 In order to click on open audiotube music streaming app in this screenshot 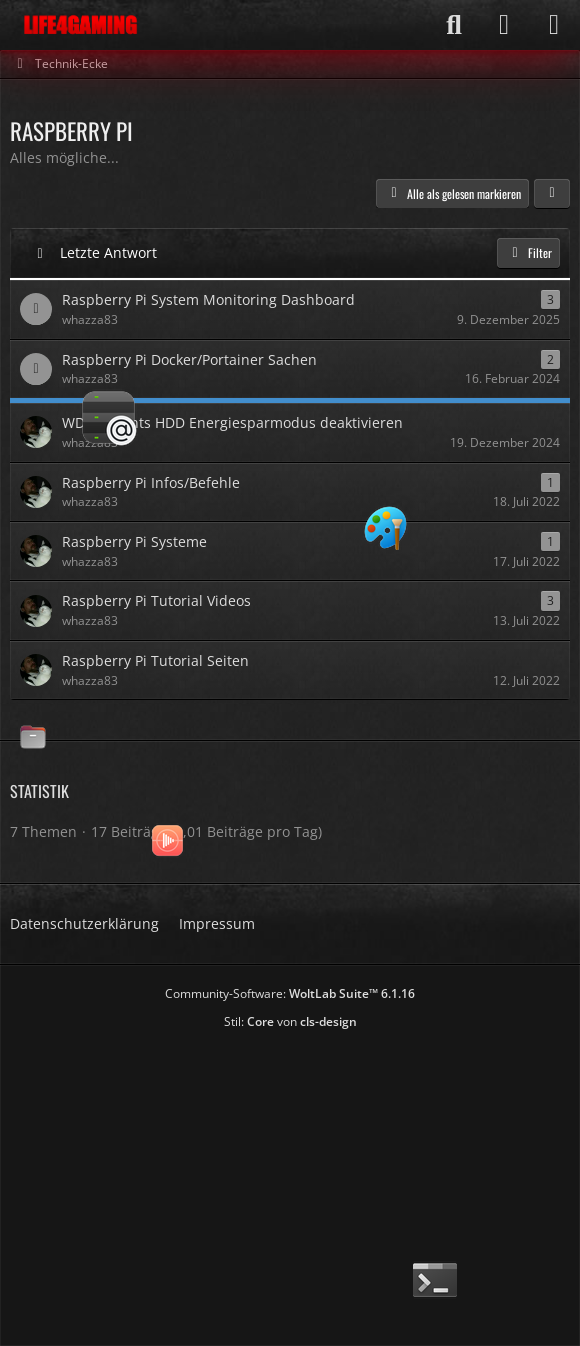, I will do `click(167, 840)`.